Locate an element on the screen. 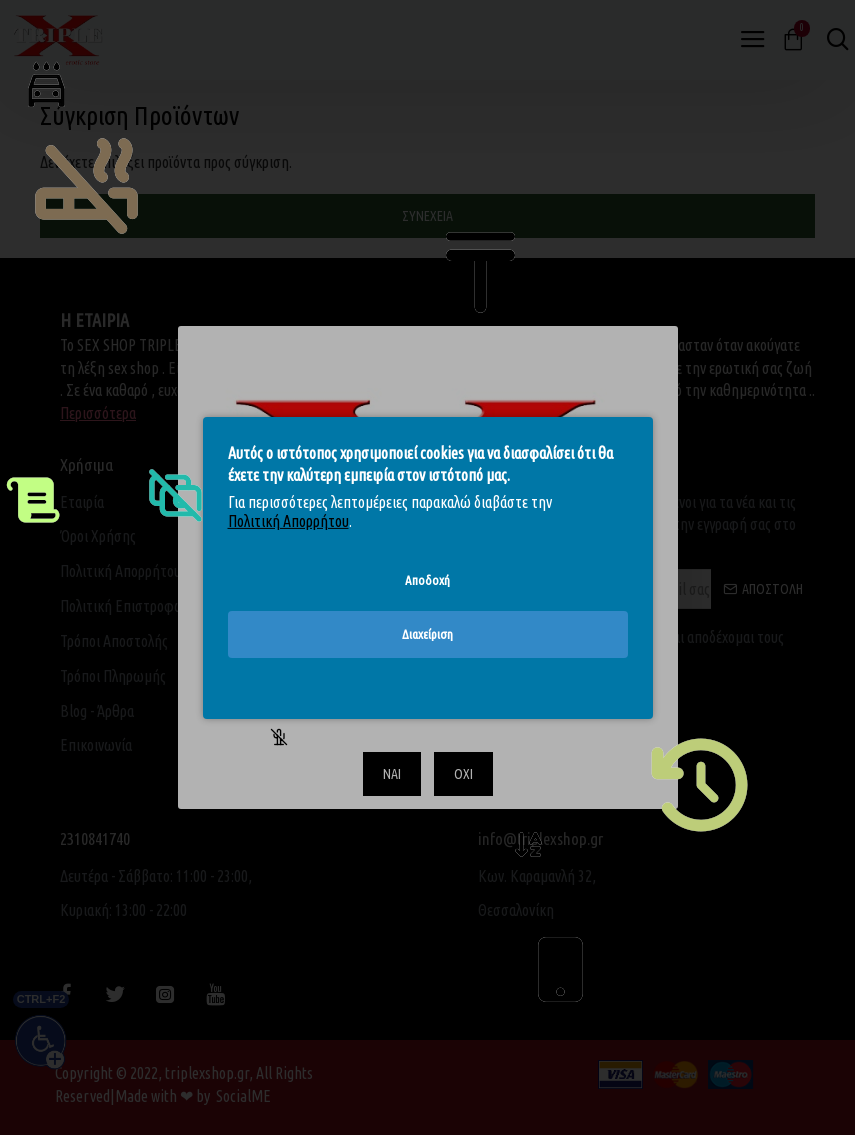 The image size is (855, 1135). view history or recent activity is located at coordinates (701, 785).